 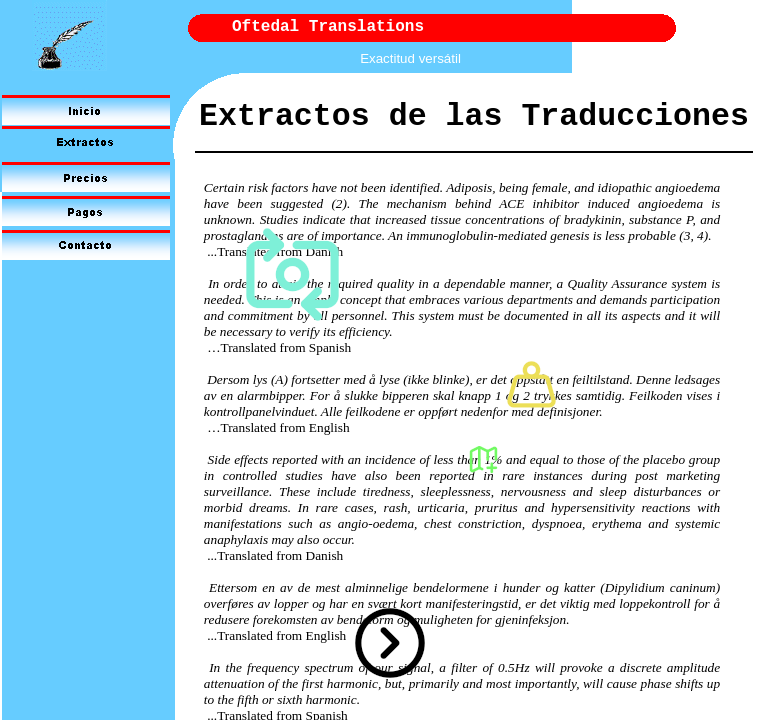 What do you see at coordinates (292, 274) in the screenshot?
I see `switch between front and rear camera` at bounding box center [292, 274].